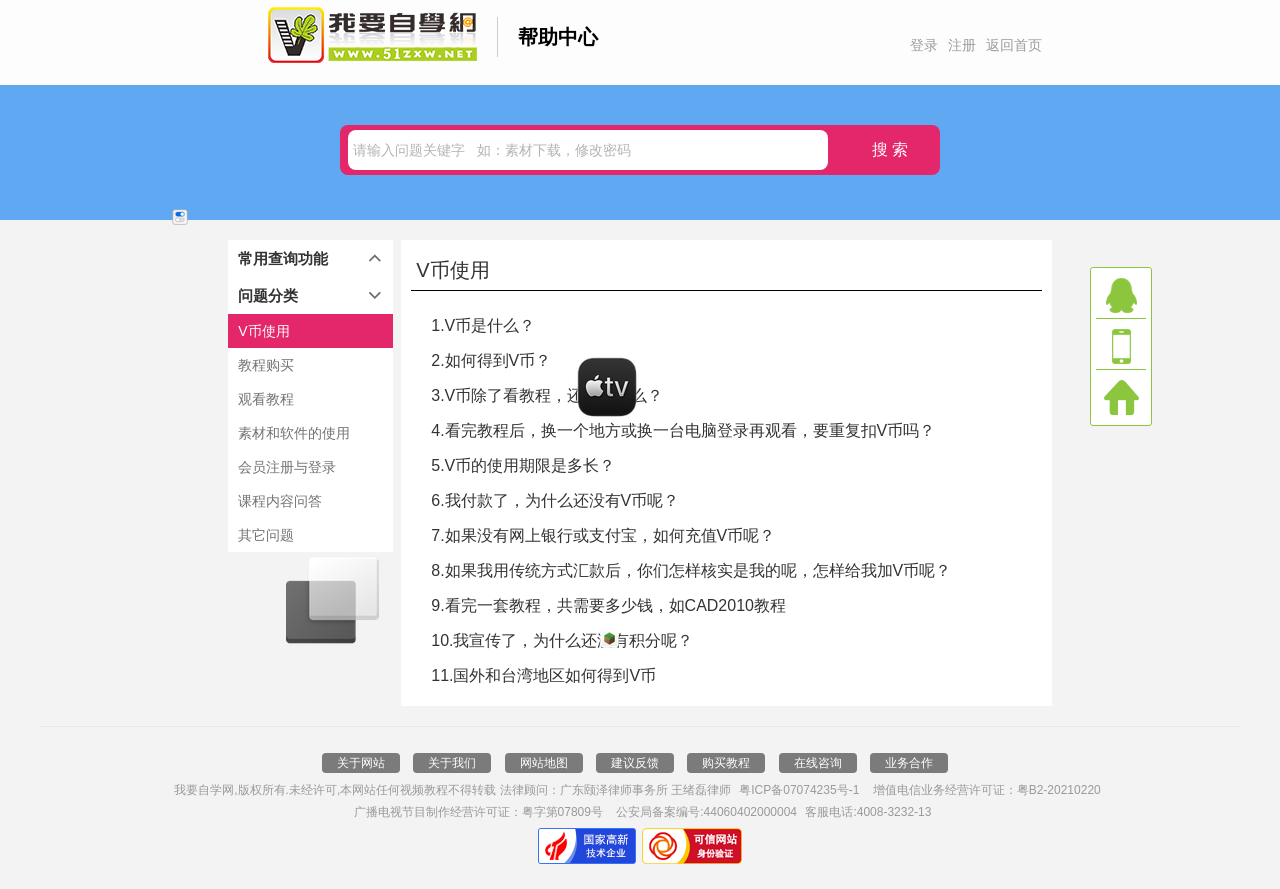 The image size is (1280, 889). What do you see at coordinates (180, 217) in the screenshot?
I see `open system tweaks or customization settings` at bounding box center [180, 217].